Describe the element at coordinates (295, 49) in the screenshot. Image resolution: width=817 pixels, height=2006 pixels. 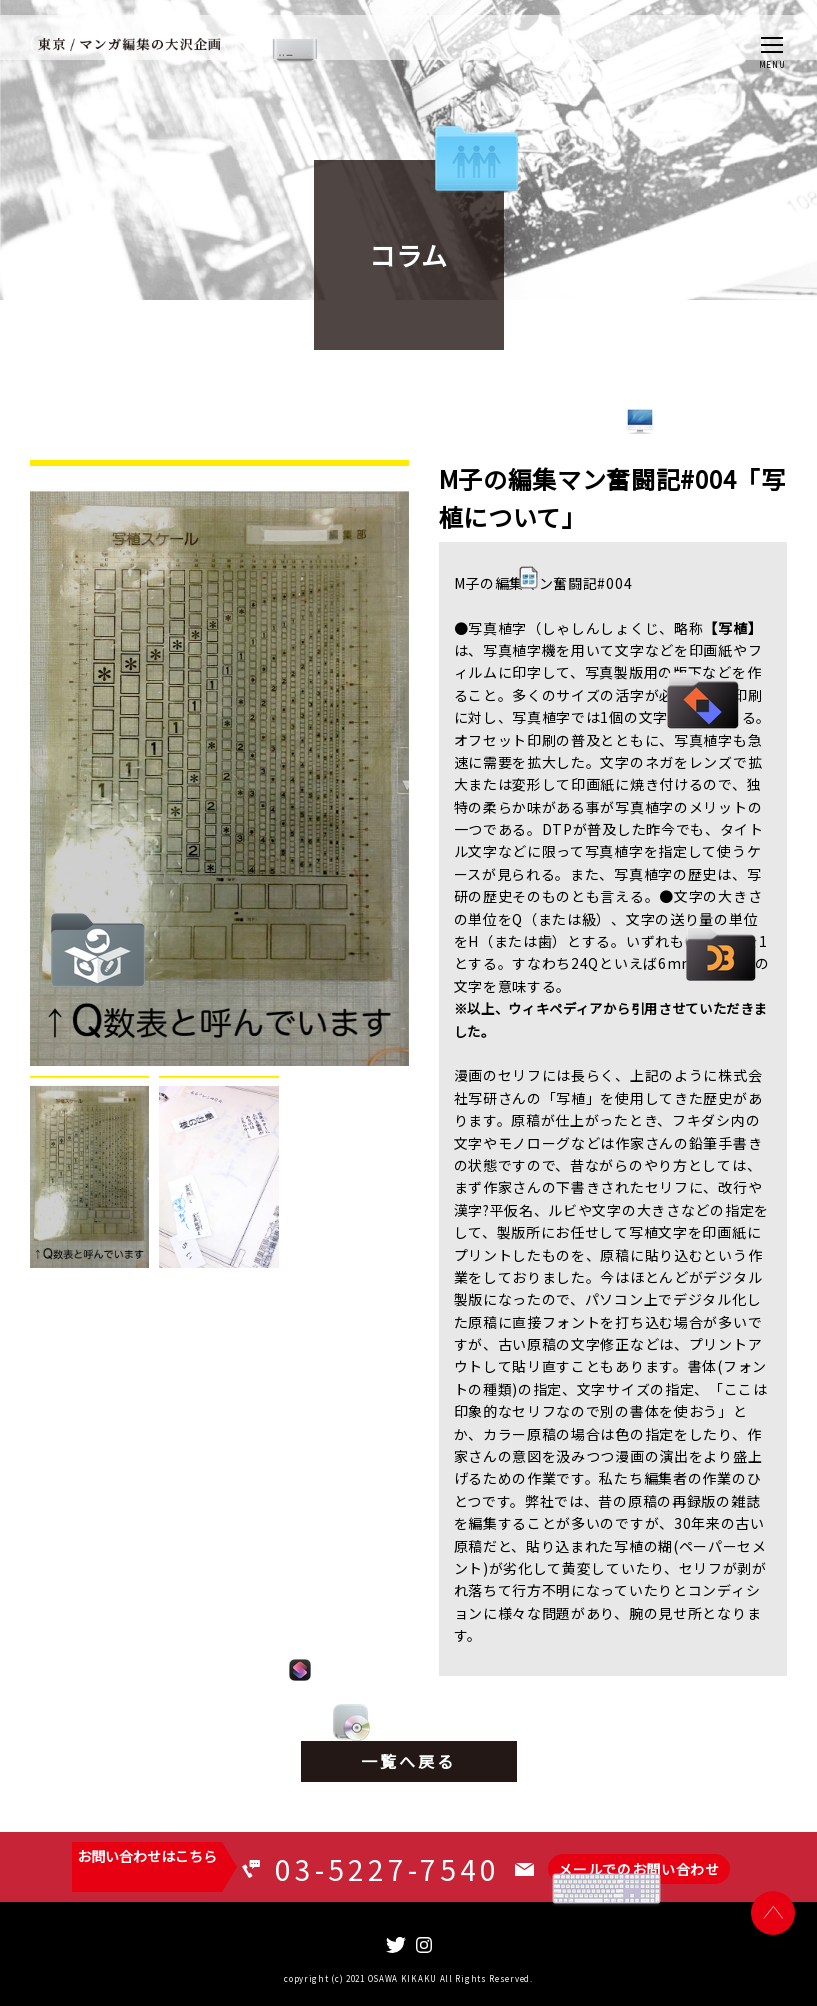
I see `mac studio desktop computer` at that location.